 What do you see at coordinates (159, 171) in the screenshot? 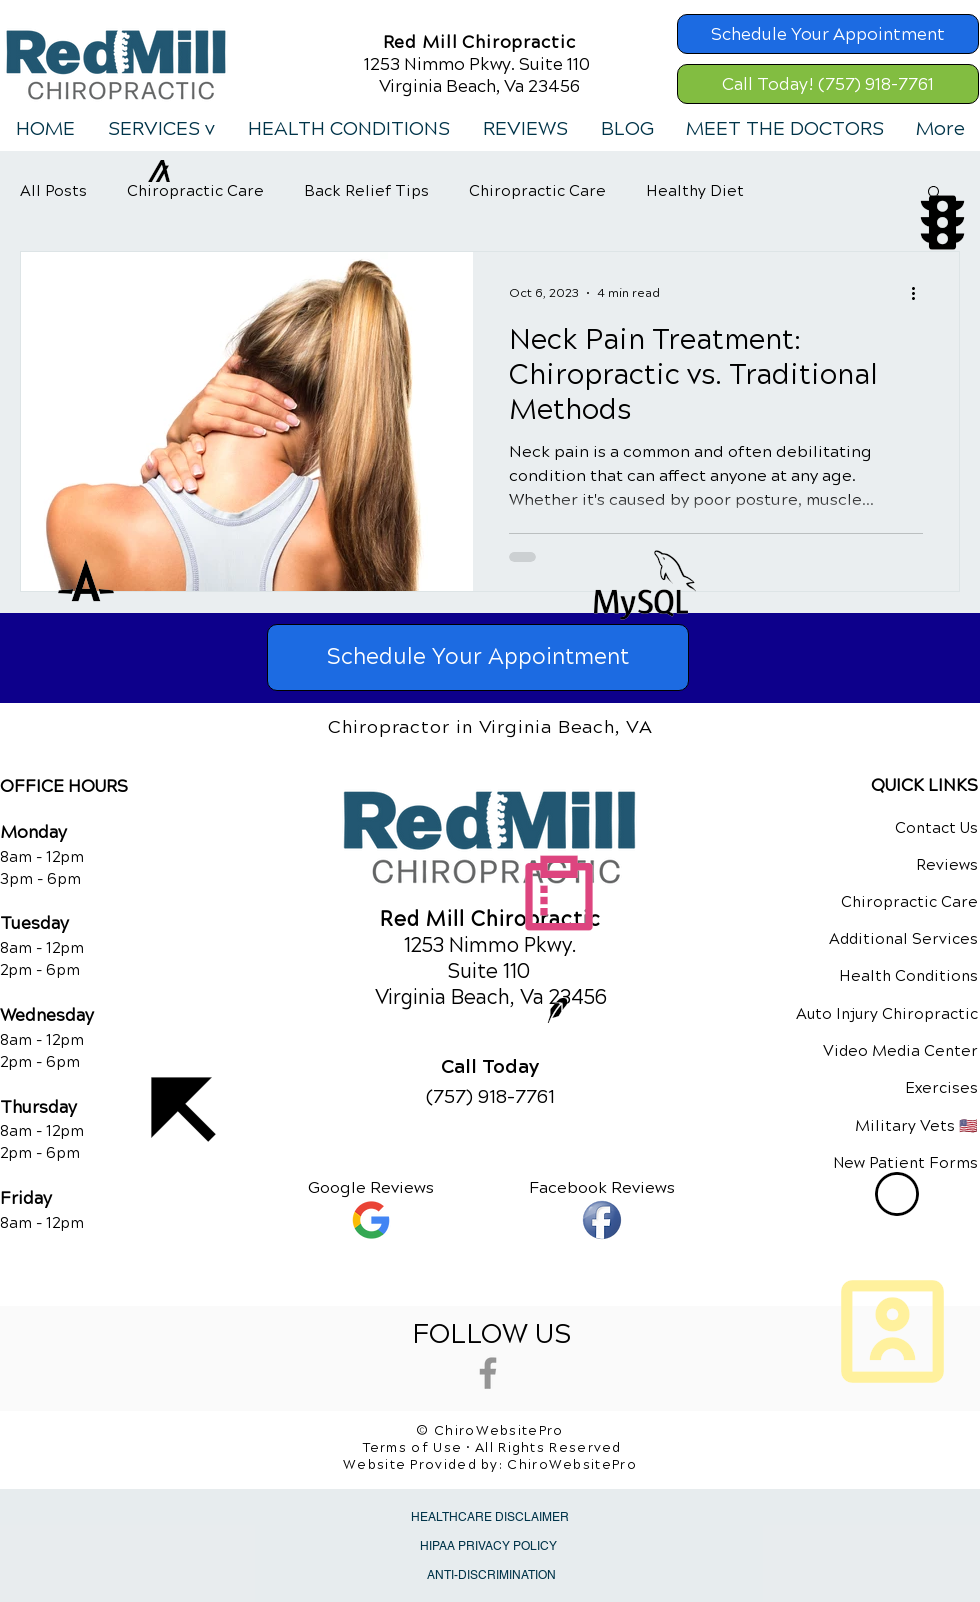
I see `algorand cryptocurrency or blockchain platform logo` at bounding box center [159, 171].